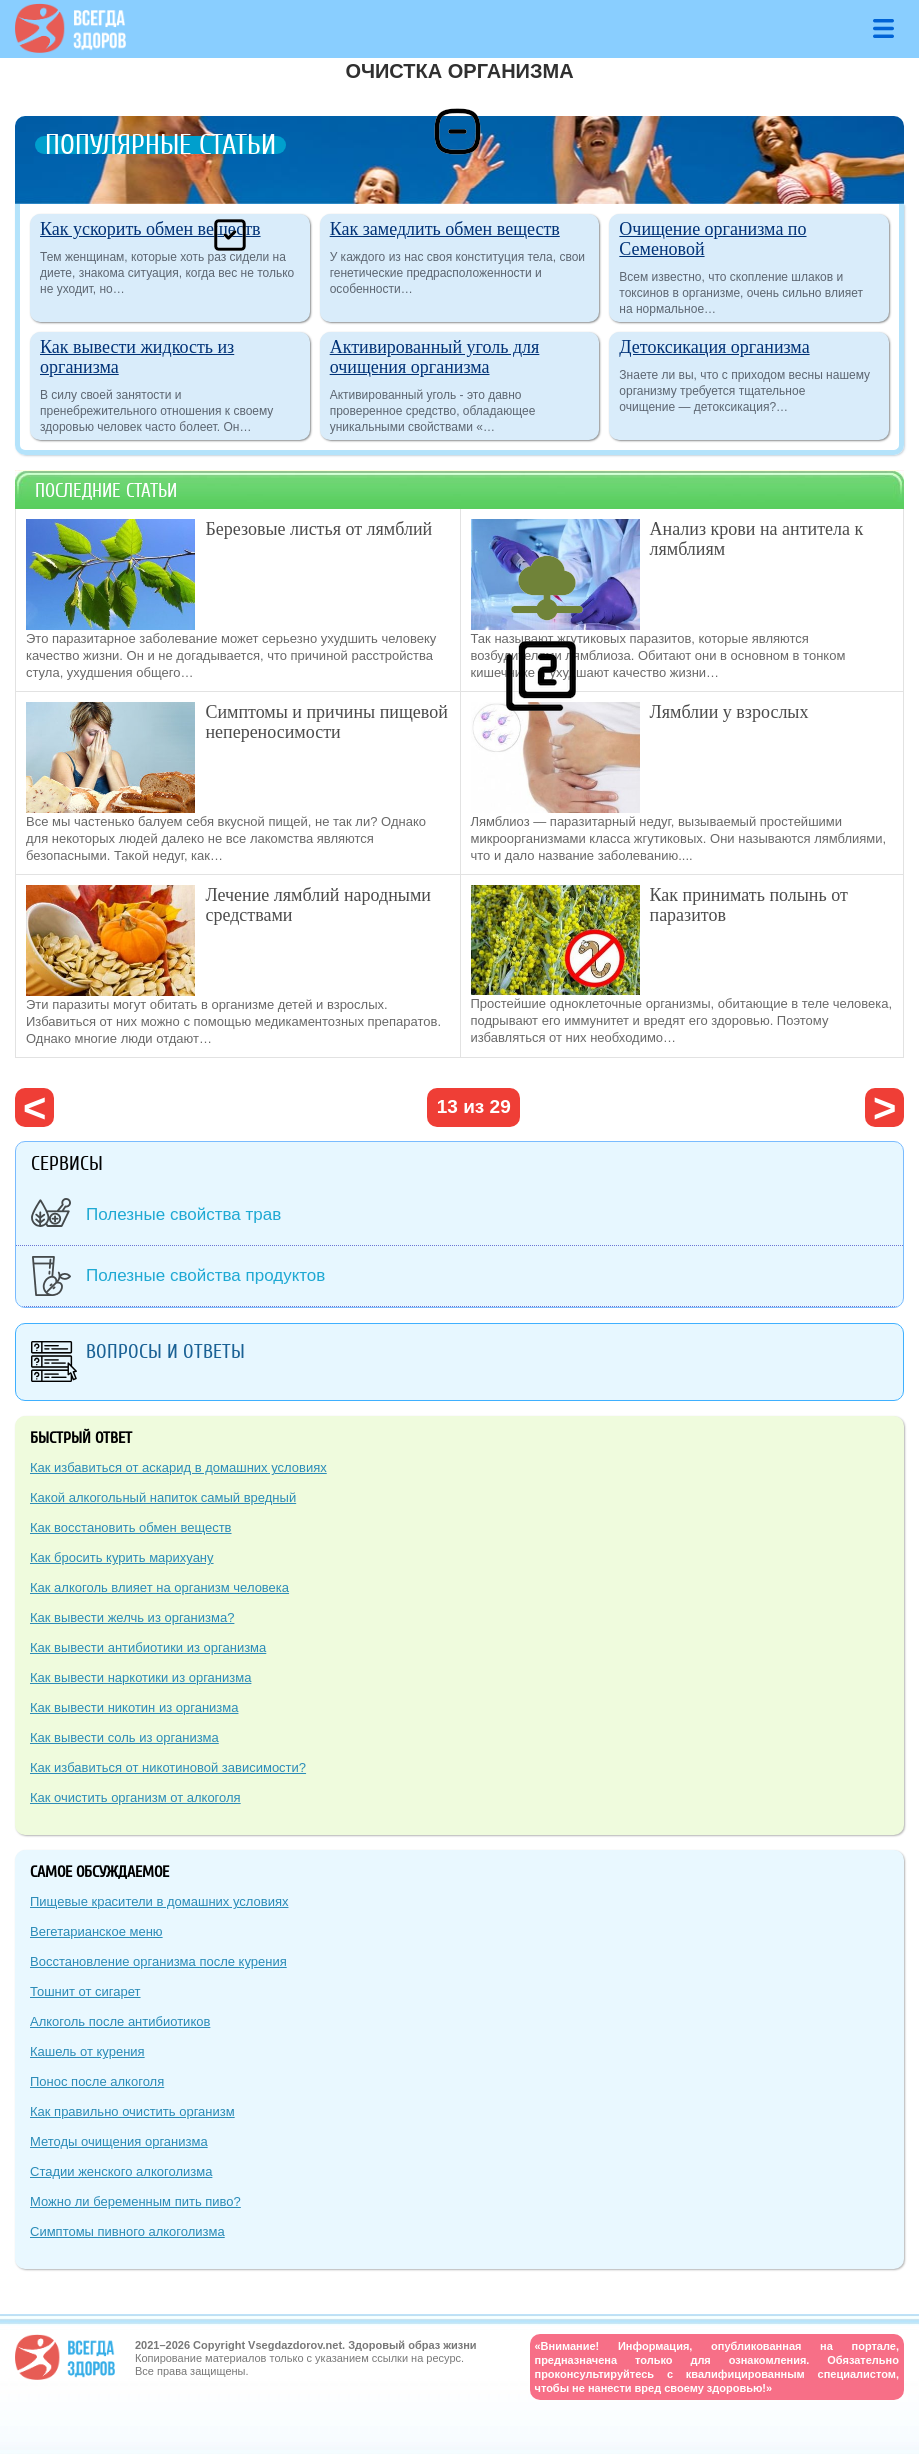 This screenshot has width=919, height=2454. I want to click on remove an item from a list or collection, so click(457, 131).